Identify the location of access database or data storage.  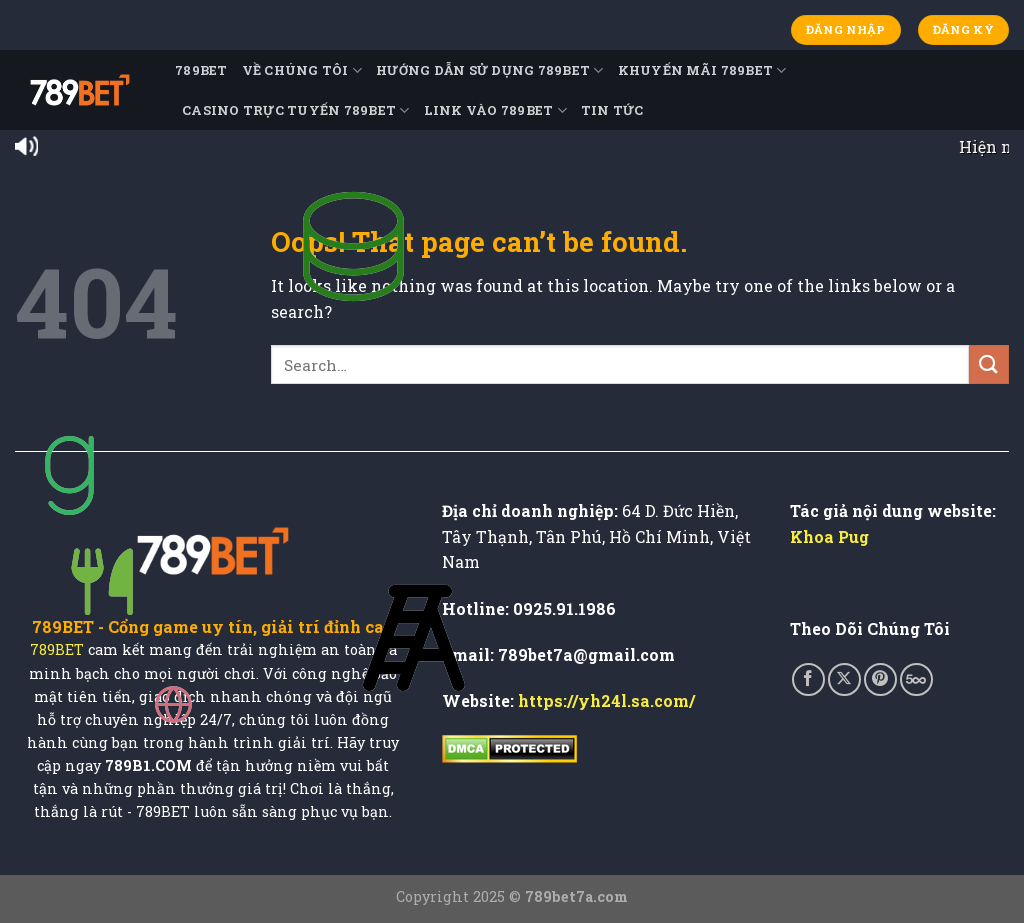
(353, 246).